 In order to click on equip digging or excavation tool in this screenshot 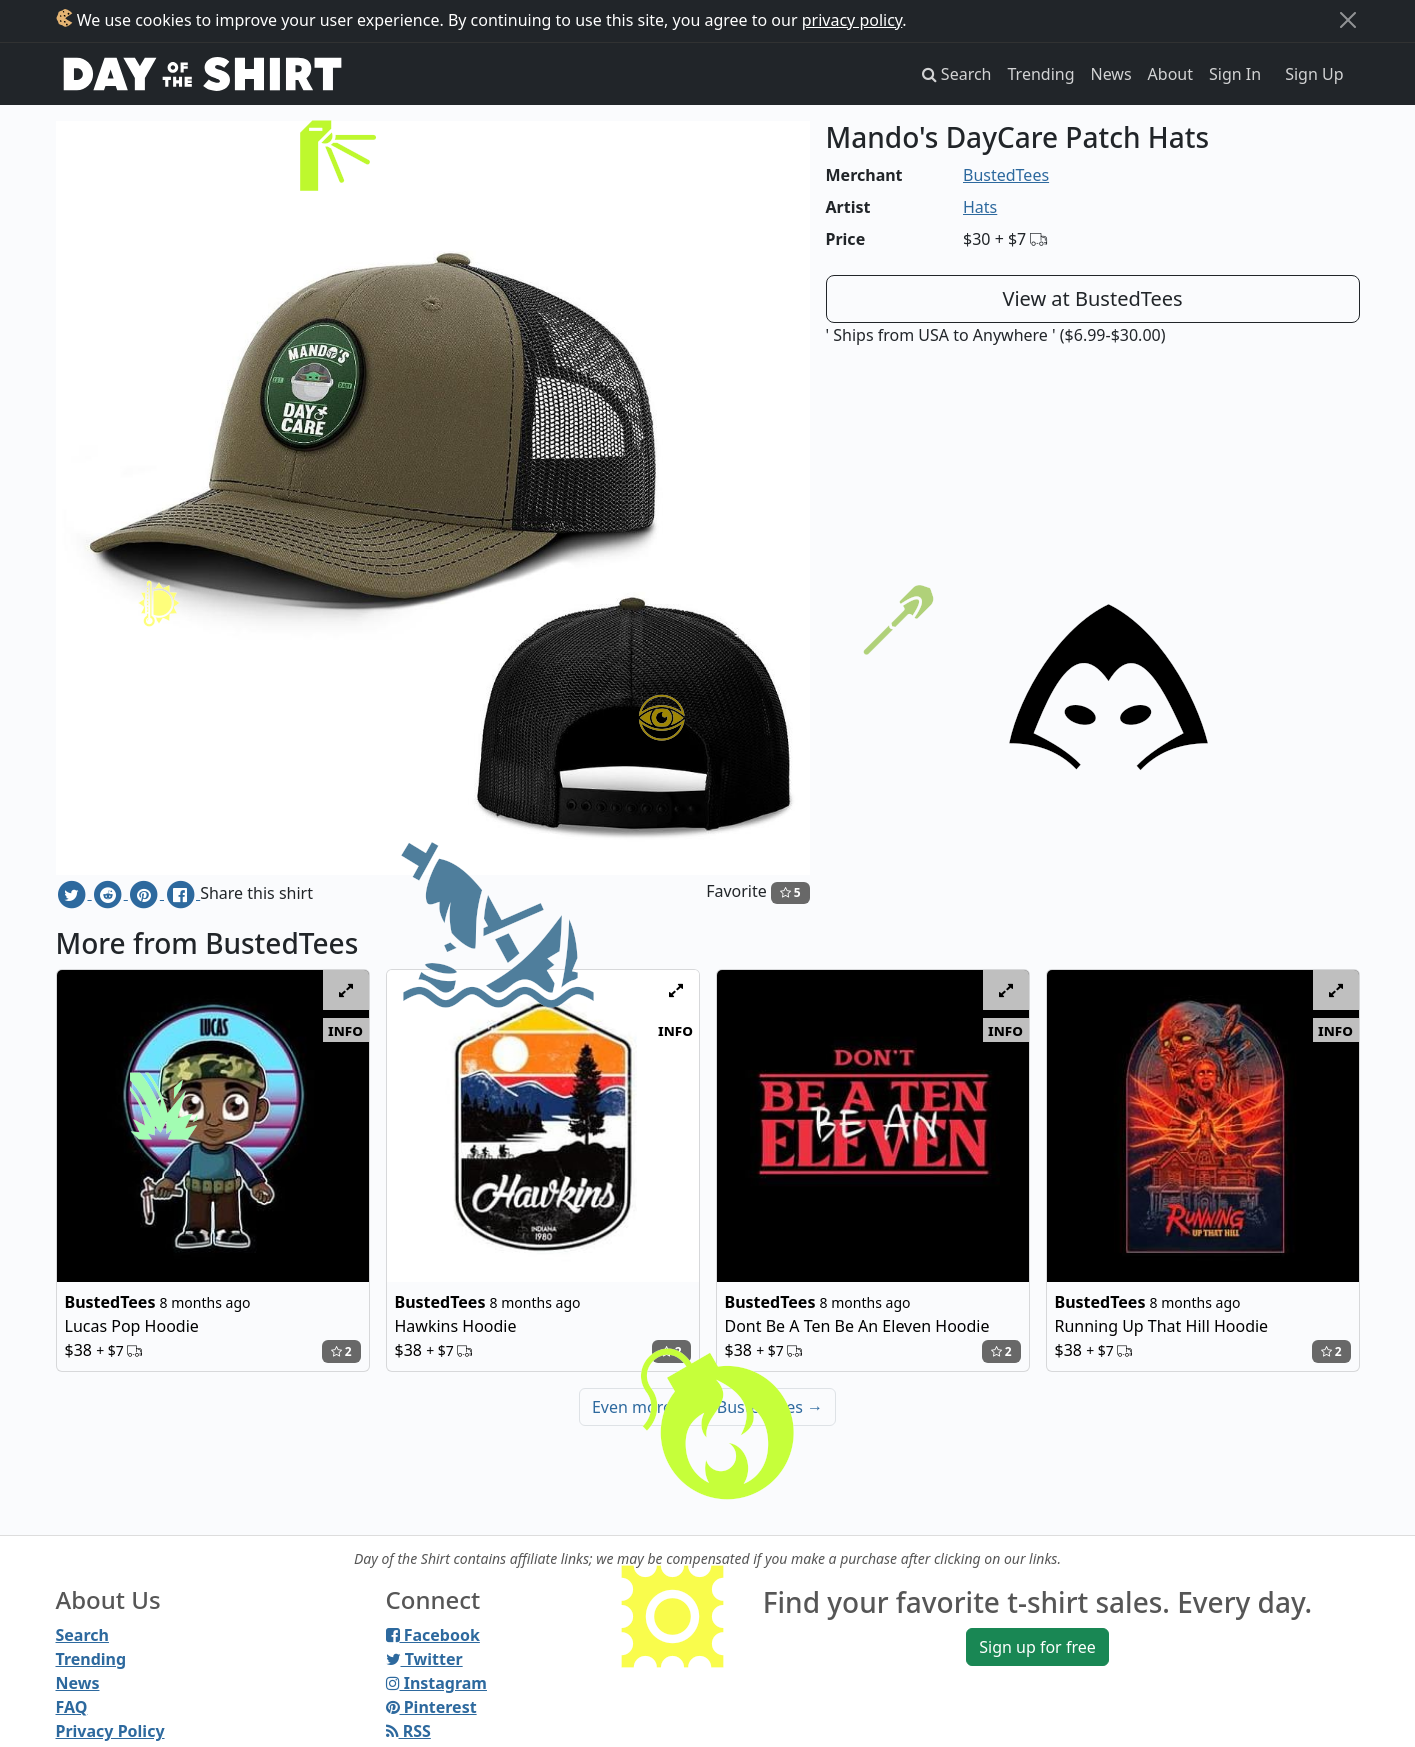, I will do `click(898, 621)`.